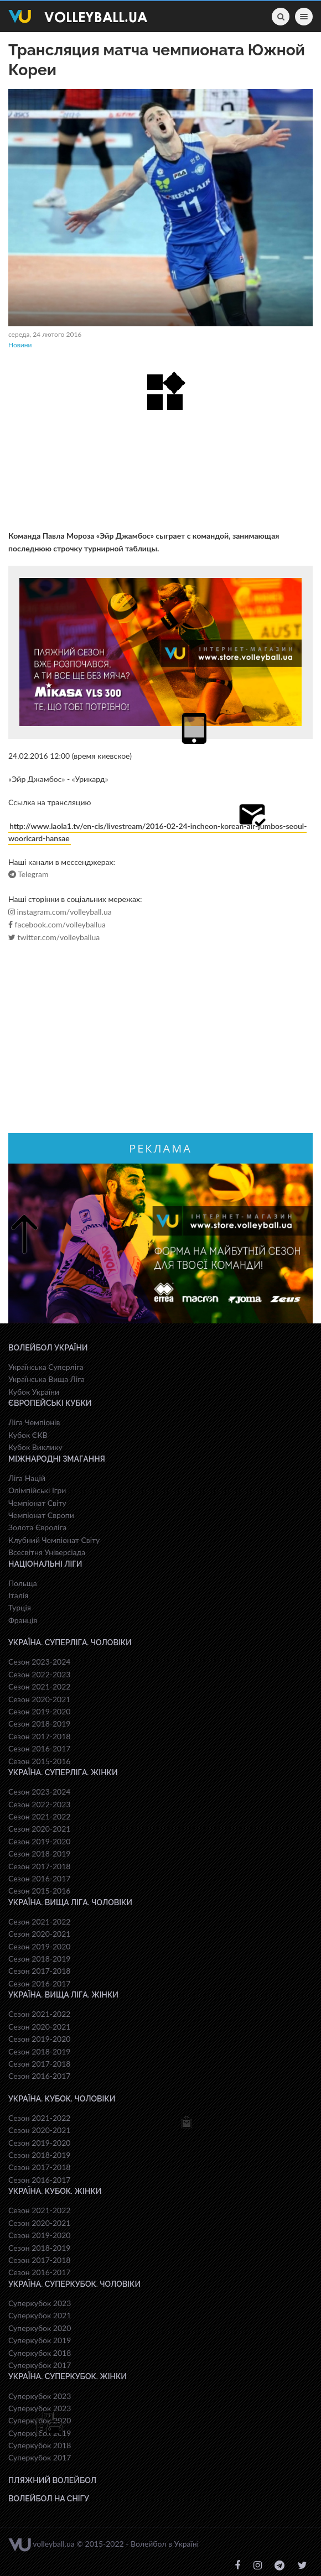 This screenshot has height=2576, width=321. What do you see at coordinates (252, 814) in the screenshot?
I see `mark email as read` at bounding box center [252, 814].